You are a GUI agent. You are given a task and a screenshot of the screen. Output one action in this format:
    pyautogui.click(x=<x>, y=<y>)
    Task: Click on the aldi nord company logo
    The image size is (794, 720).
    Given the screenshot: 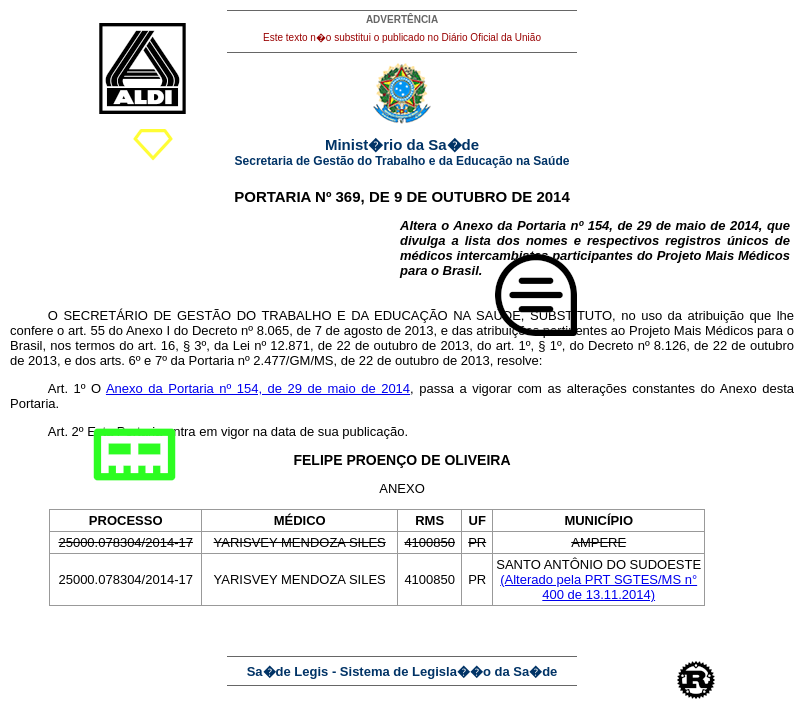 What is the action you would take?
    pyautogui.click(x=142, y=68)
    